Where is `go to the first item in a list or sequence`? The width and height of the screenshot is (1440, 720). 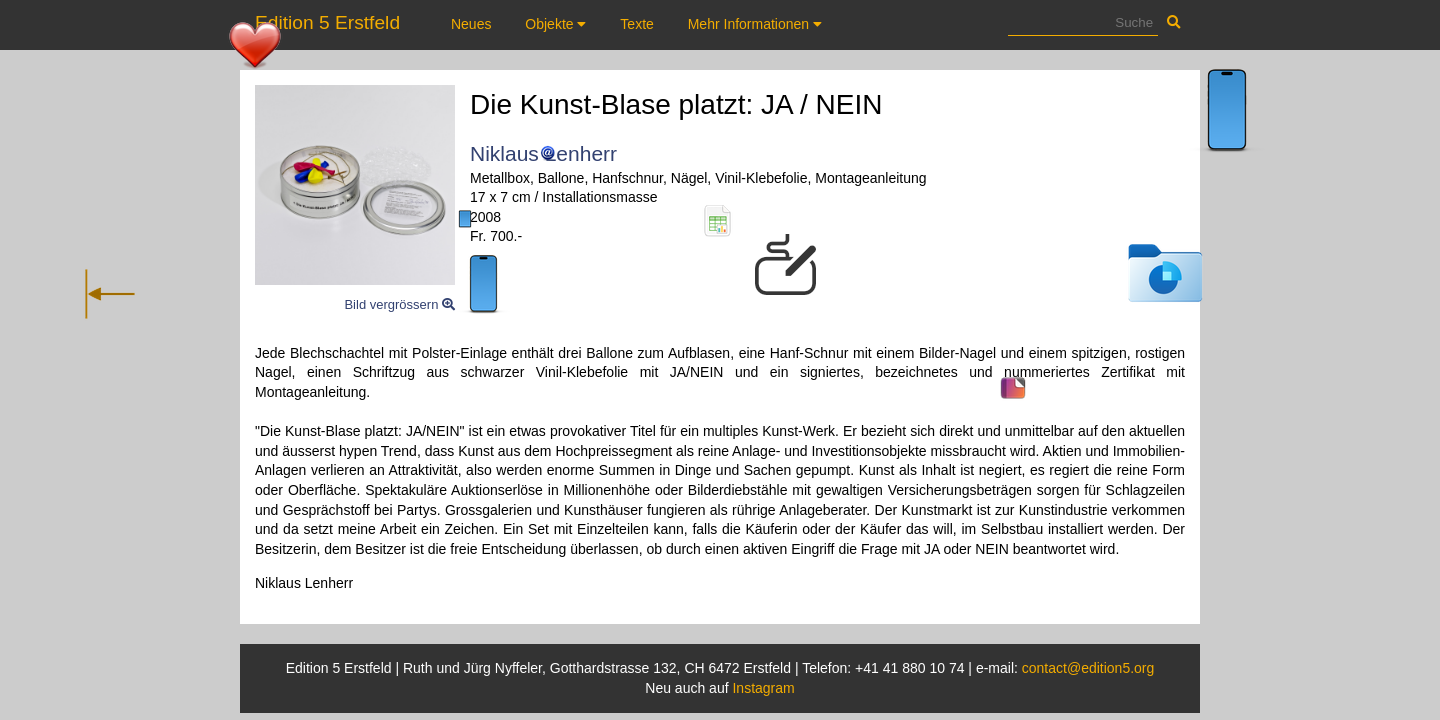 go to the first item in a list or sequence is located at coordinates (110, 294).